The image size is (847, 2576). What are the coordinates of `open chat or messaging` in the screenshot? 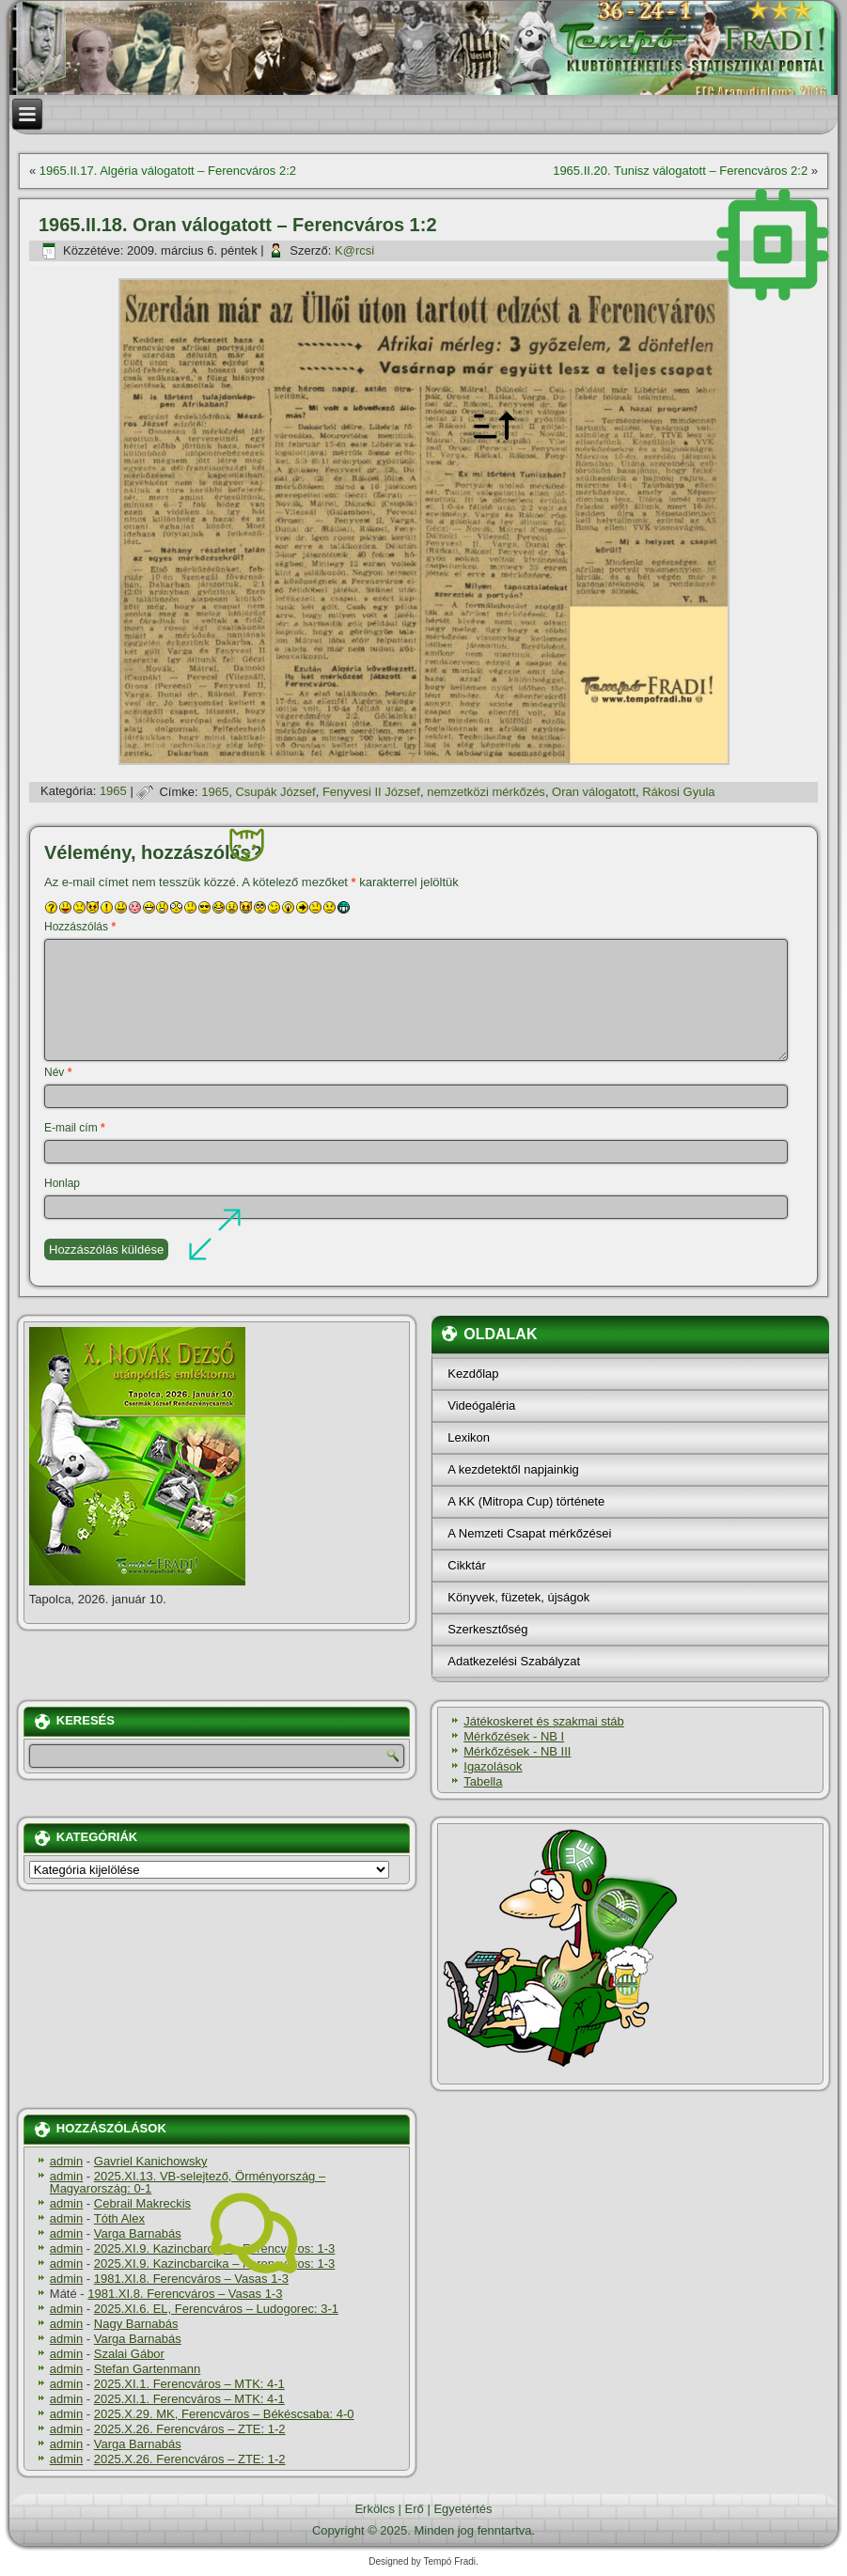 It's located at (254, 2233).